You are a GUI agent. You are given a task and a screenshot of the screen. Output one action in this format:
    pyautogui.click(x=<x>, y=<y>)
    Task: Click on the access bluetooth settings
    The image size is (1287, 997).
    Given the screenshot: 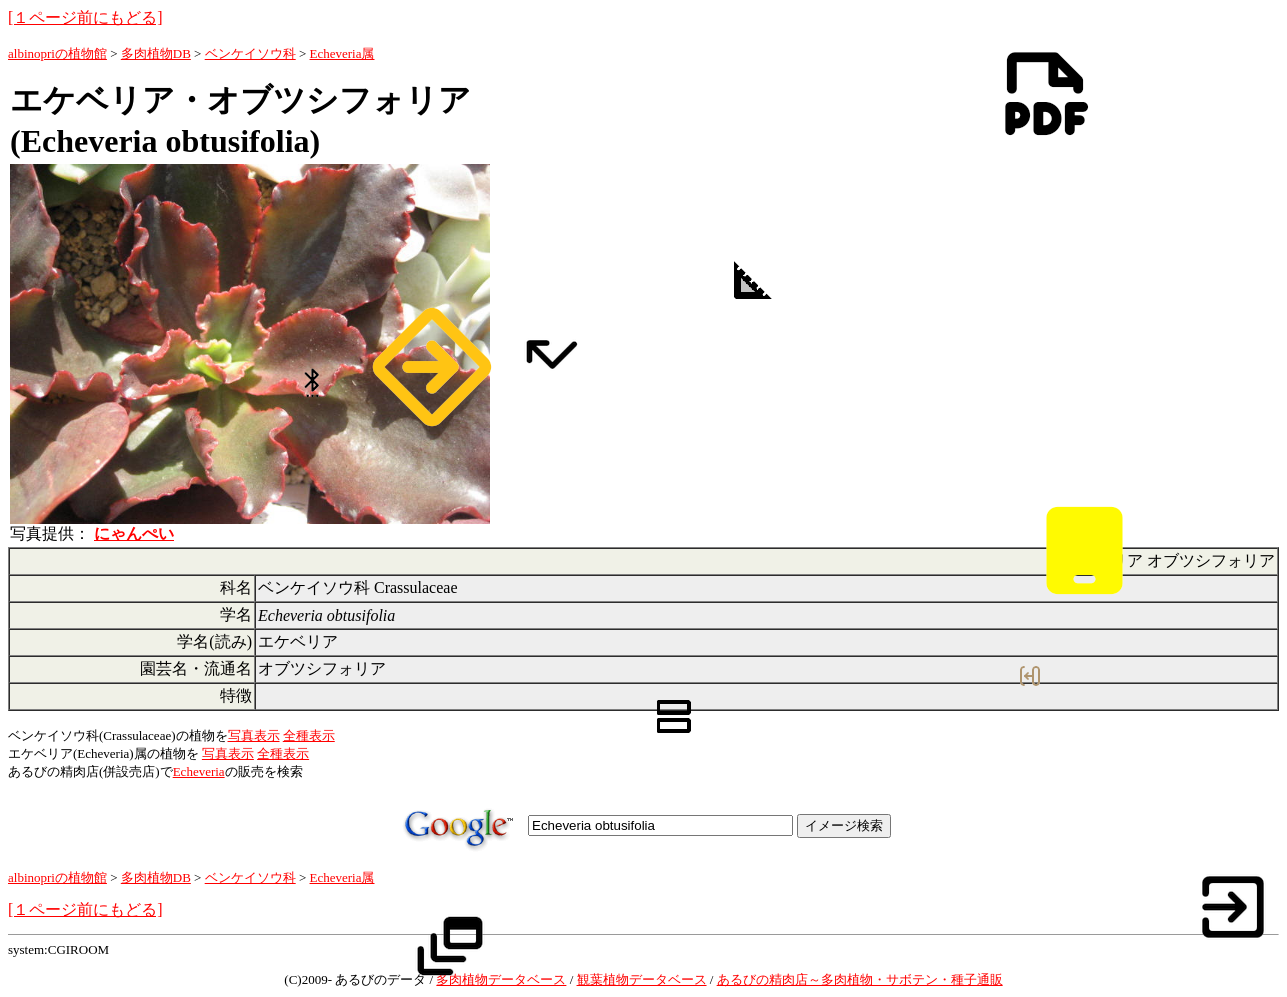 What is the action you would take?
    pyautogui.click(x=312, y=382)
    